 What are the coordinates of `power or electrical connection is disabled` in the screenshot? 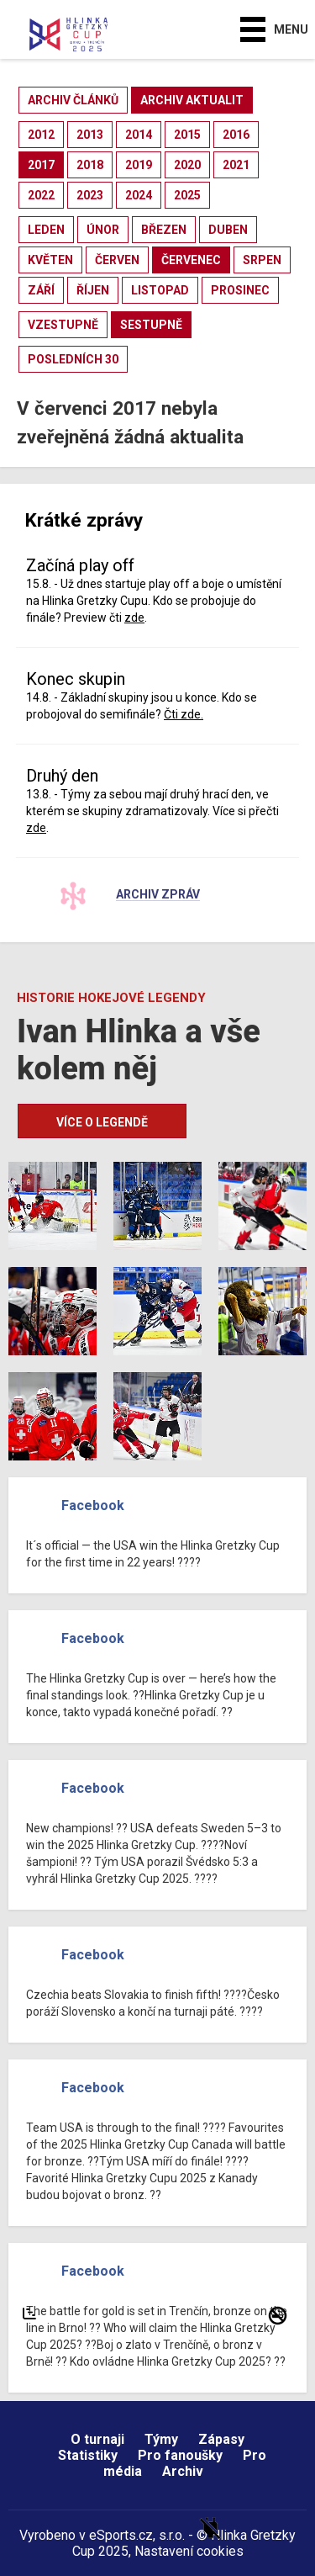 It's located at (210, 2527).